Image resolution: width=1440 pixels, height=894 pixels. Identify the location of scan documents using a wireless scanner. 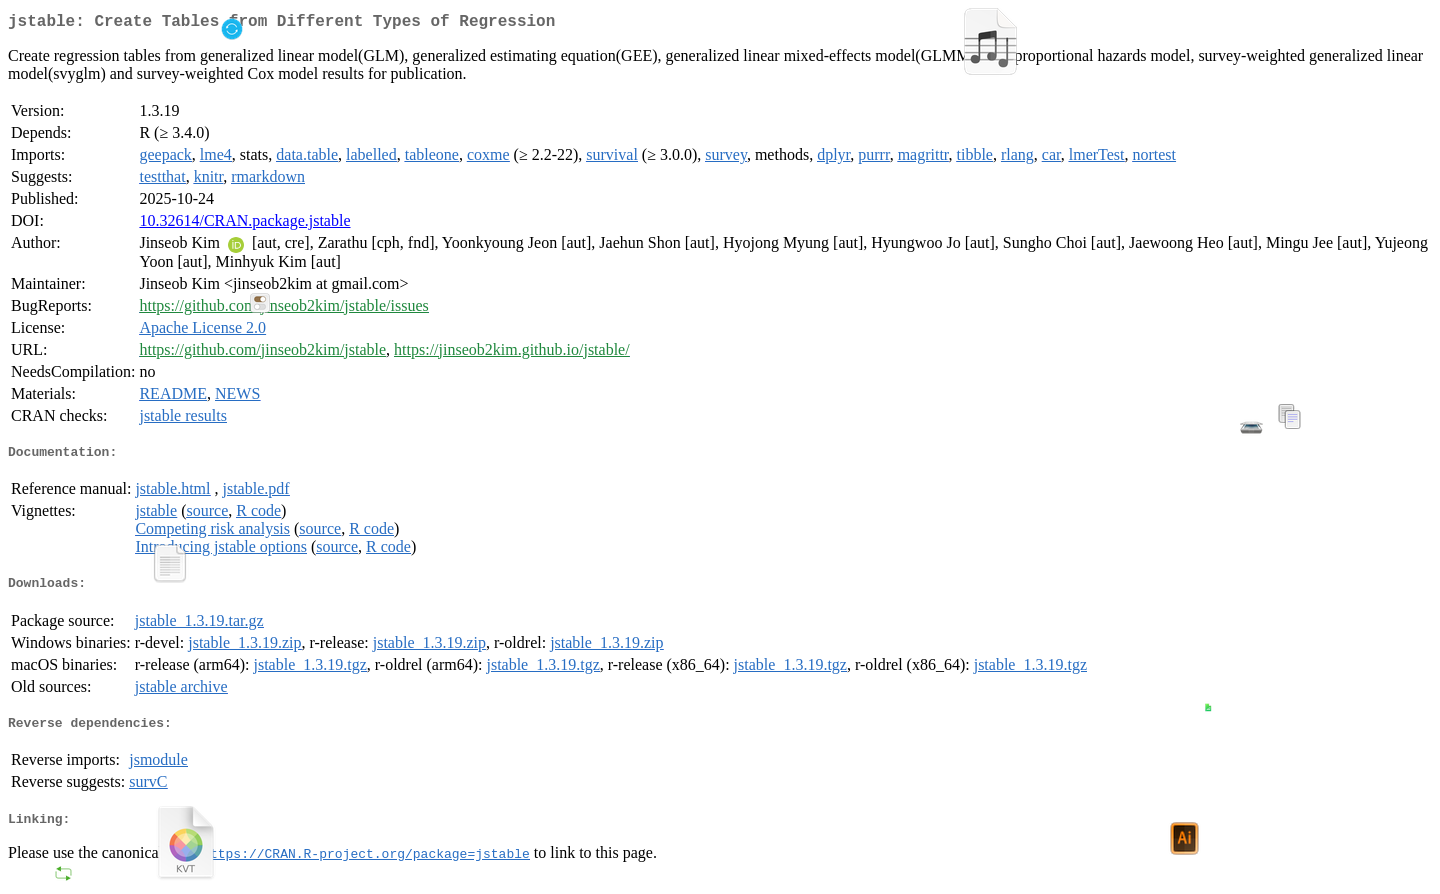
(1251, 427).